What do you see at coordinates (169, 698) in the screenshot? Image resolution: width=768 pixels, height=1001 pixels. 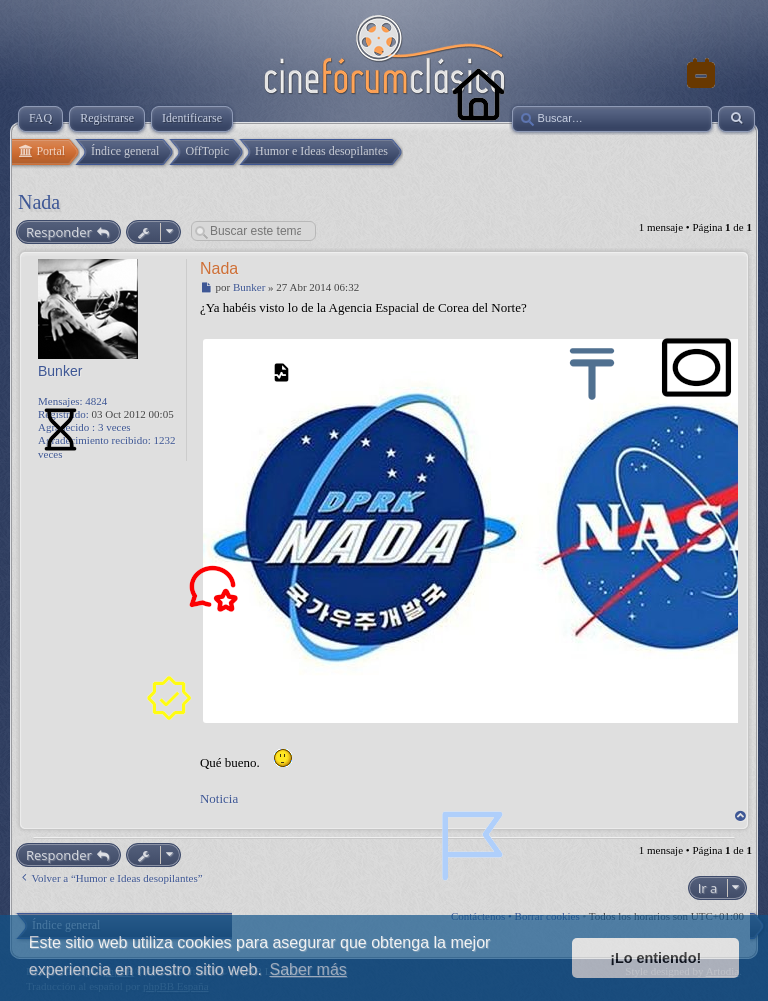 I see `indicates a verified or authenticated account` at bounding box center [169, 698].